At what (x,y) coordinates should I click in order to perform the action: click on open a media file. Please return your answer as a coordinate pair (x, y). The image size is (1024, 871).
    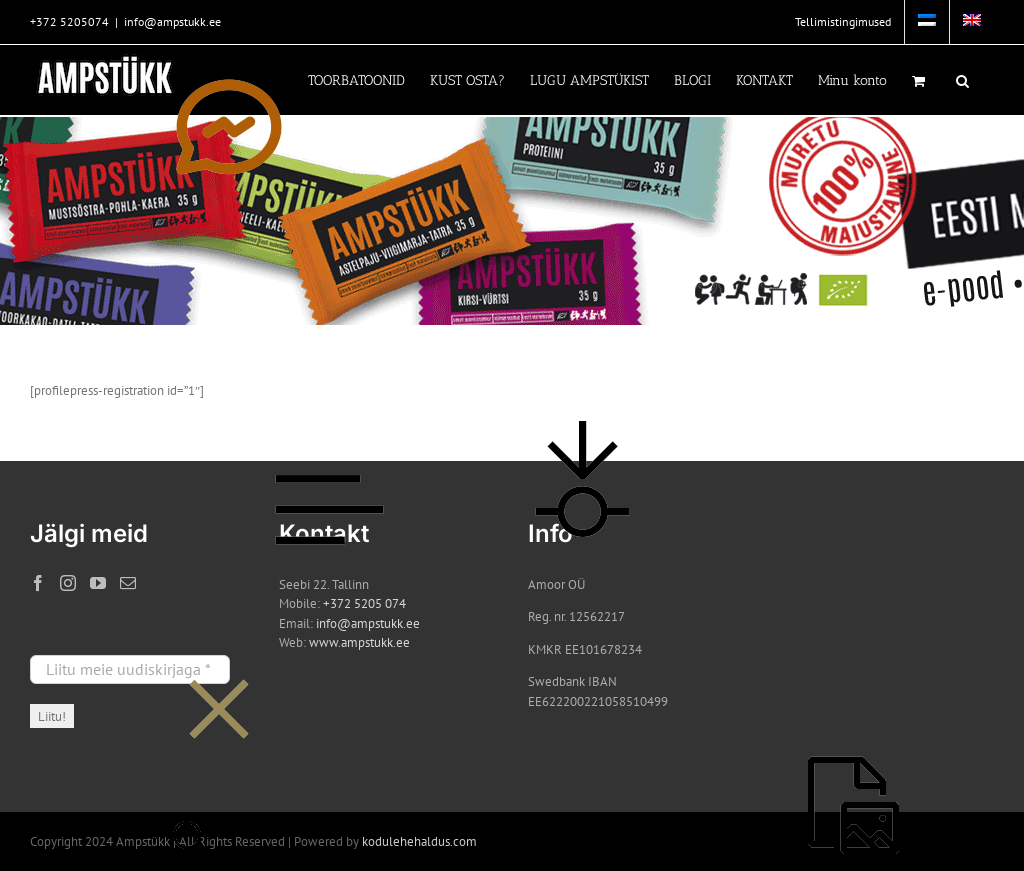
    Looking at the image, I should click on (847, 802).